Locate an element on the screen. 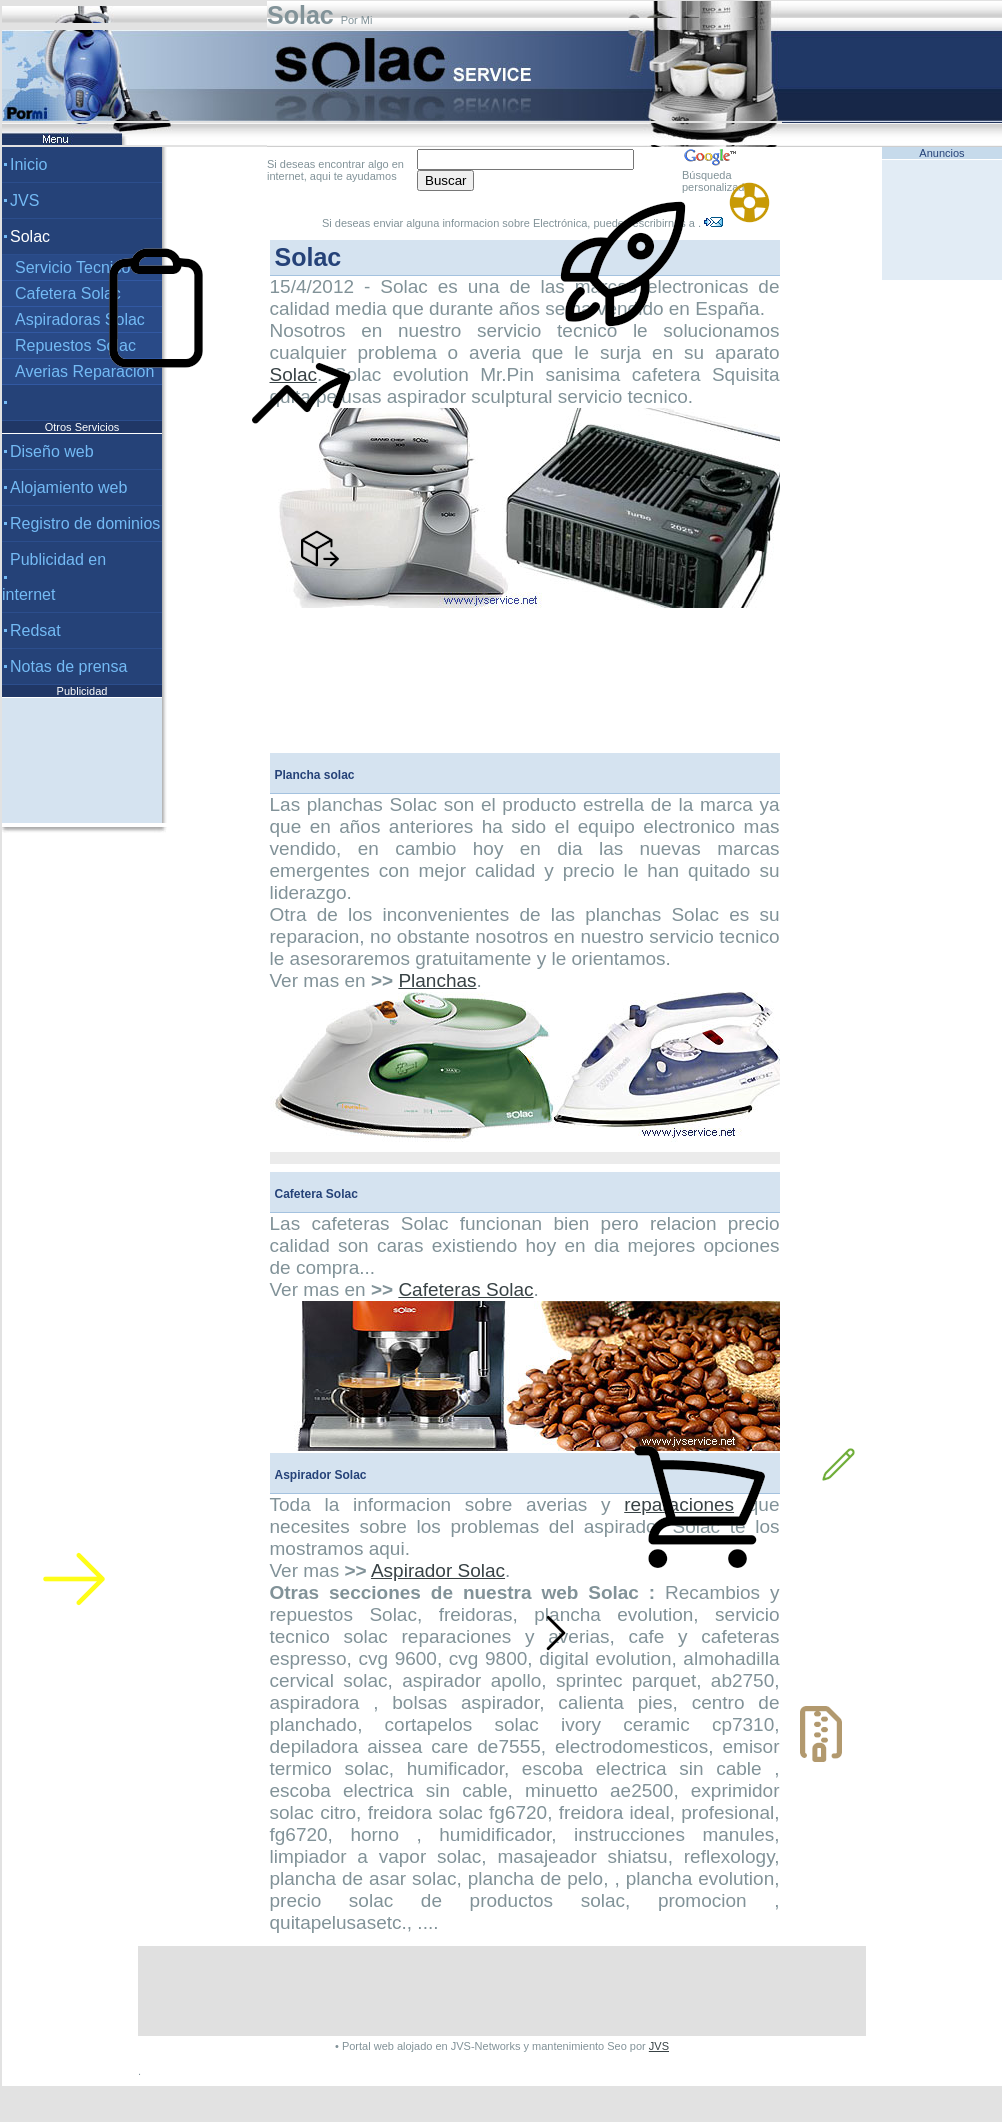 Image resolution: width=1002 pixels, height=2122 pixels. view packages that depend on this project is located at coordinates (320, 549).